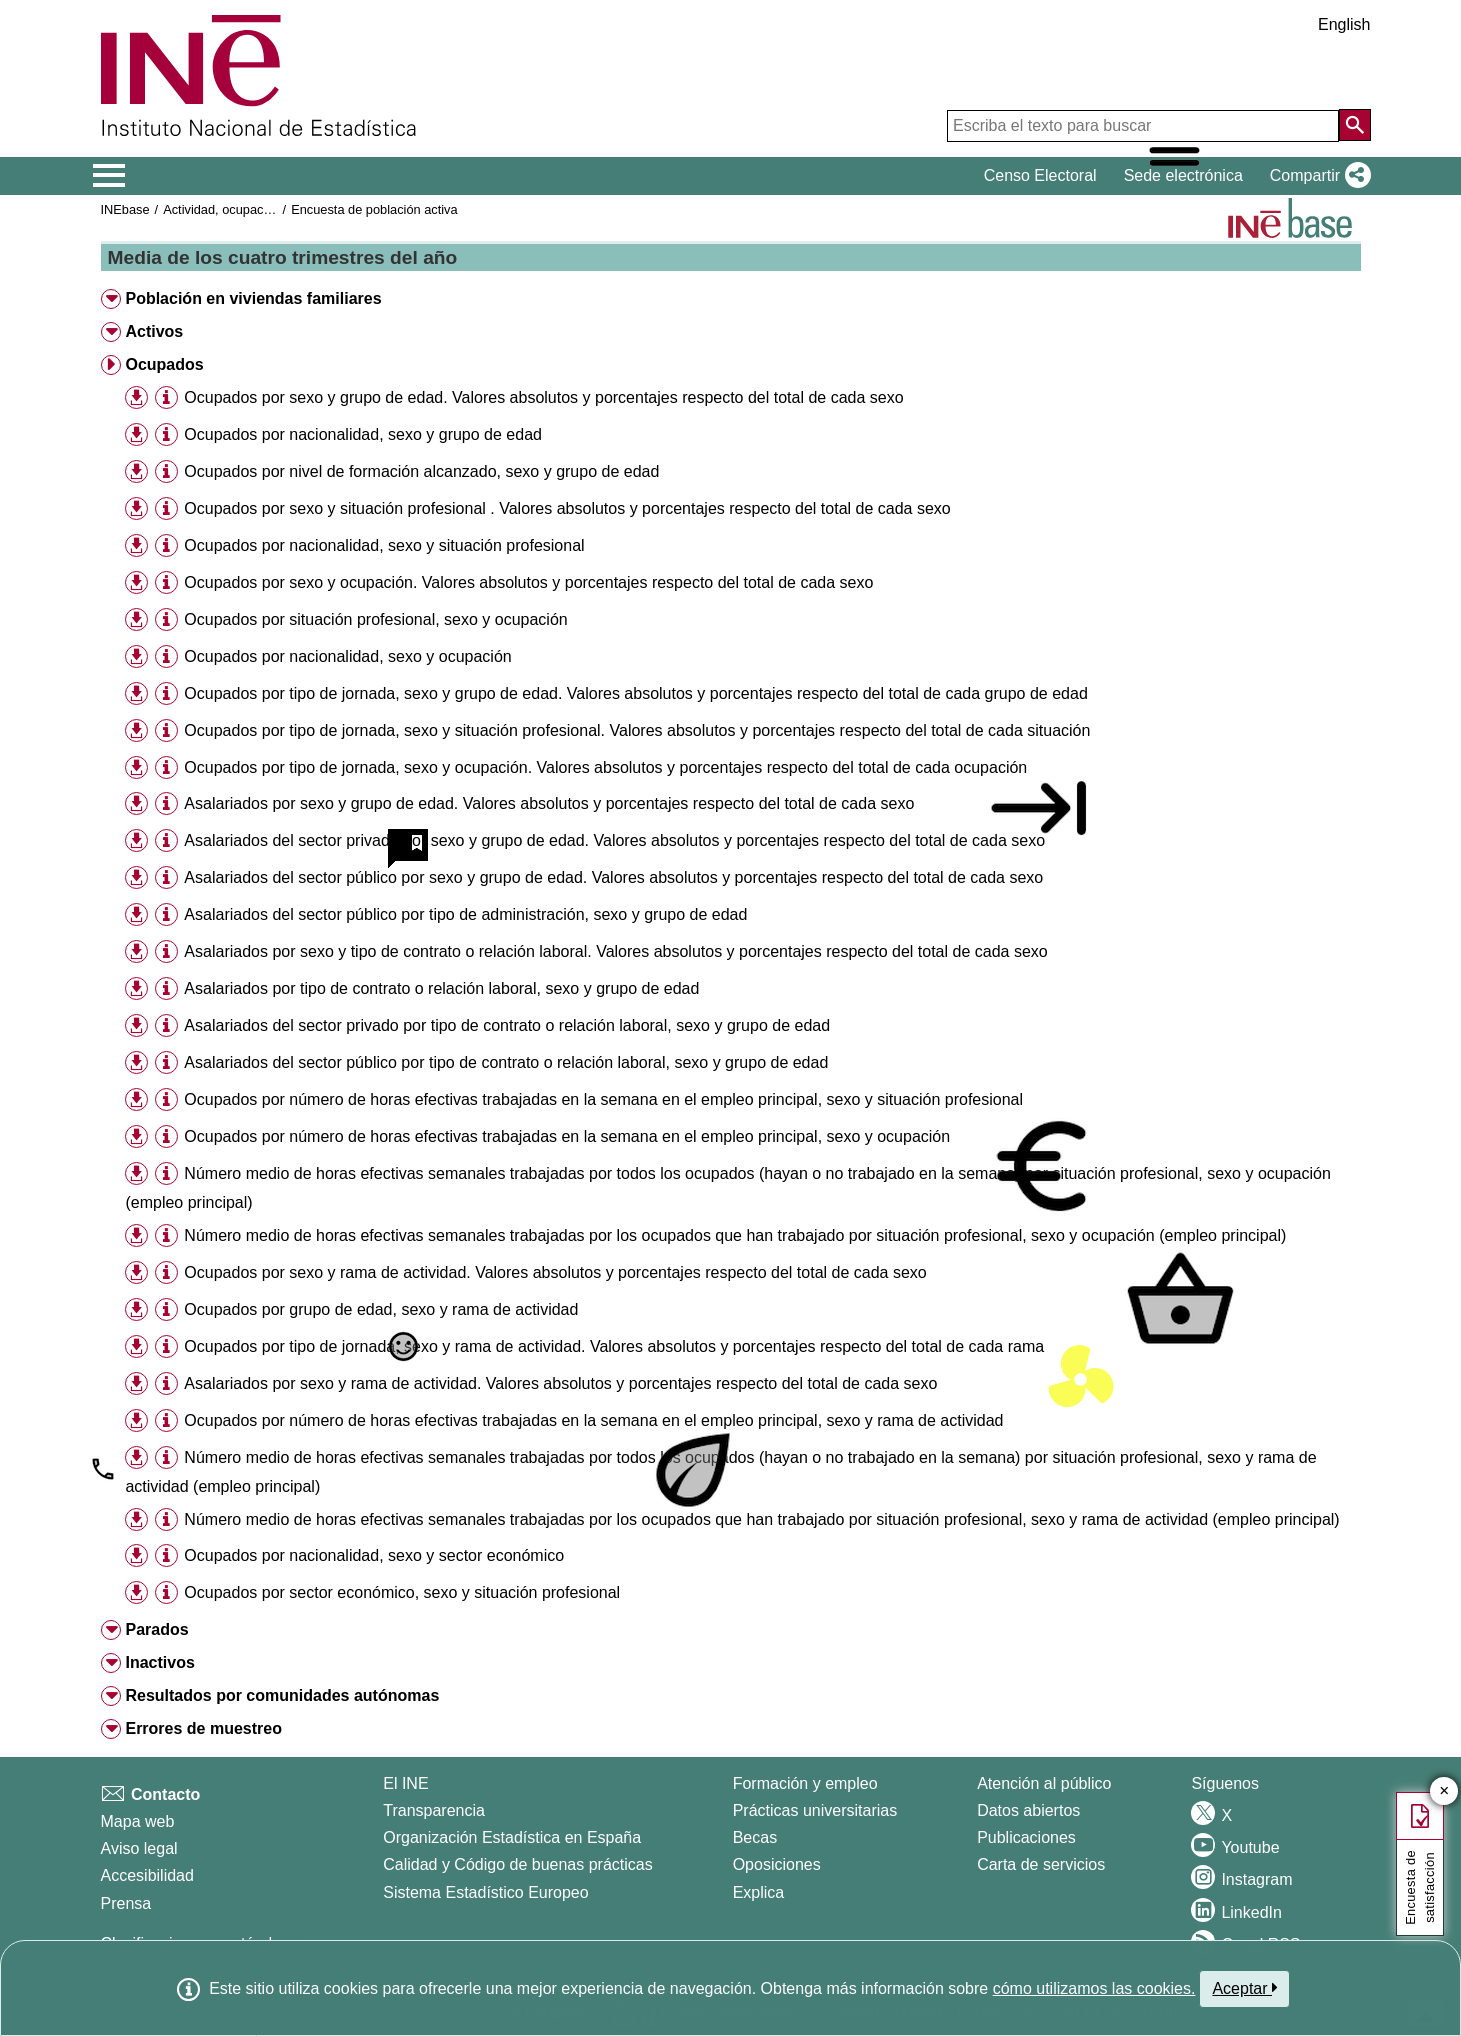 The image size is (1461, 2036). Describe the element at coordinates (1174, 156) in the screenshot. I see `drag to reorder items in a list` at that location.